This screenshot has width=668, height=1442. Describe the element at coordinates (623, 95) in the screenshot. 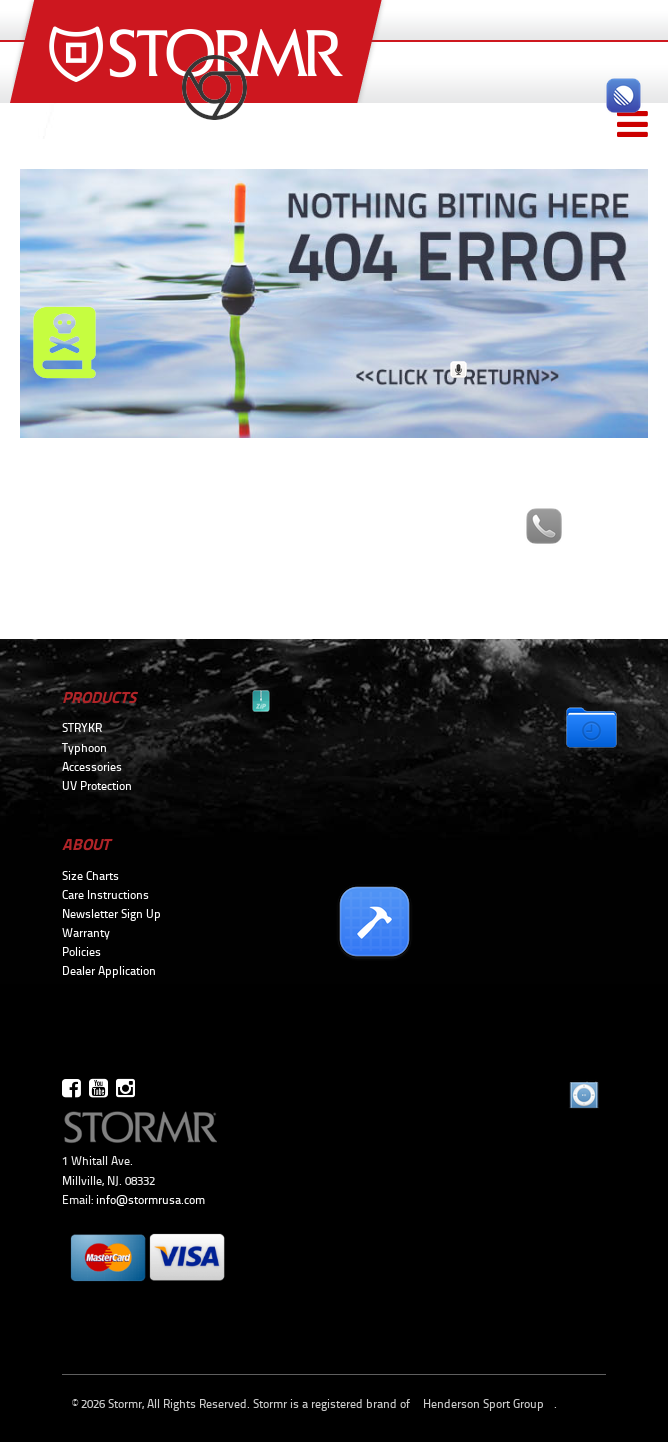

I see `open the Linear app` at that location.